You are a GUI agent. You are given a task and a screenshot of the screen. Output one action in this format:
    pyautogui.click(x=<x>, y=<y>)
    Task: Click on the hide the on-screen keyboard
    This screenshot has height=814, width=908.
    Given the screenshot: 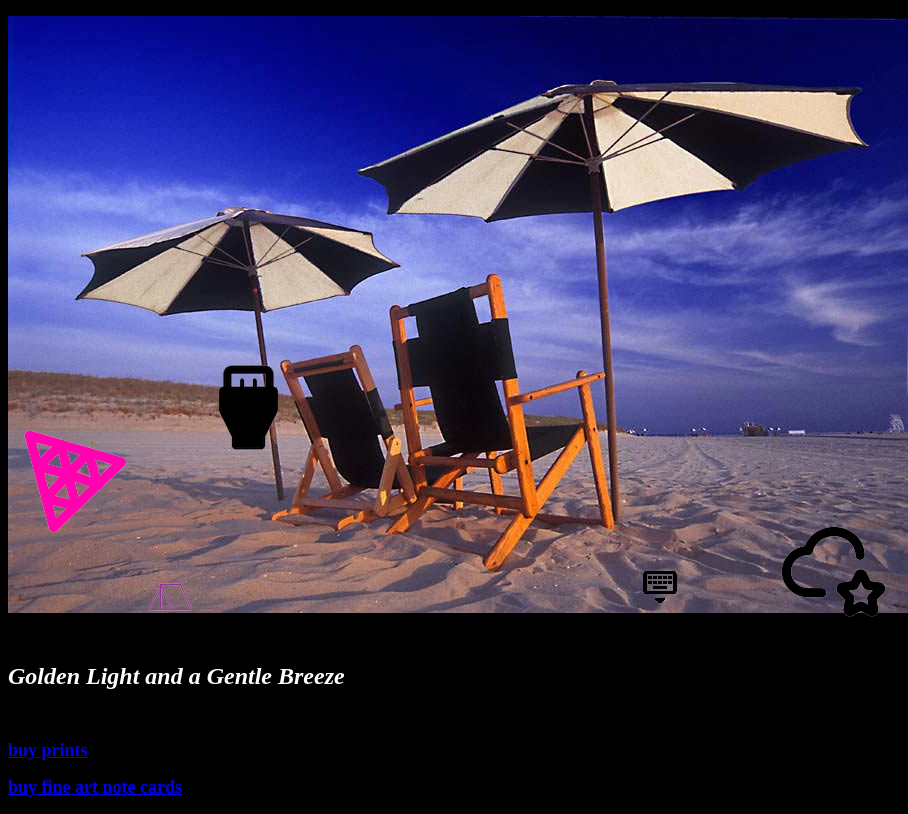 What is the action you would take?
    pyautogui.click(x=660, y=586)
    